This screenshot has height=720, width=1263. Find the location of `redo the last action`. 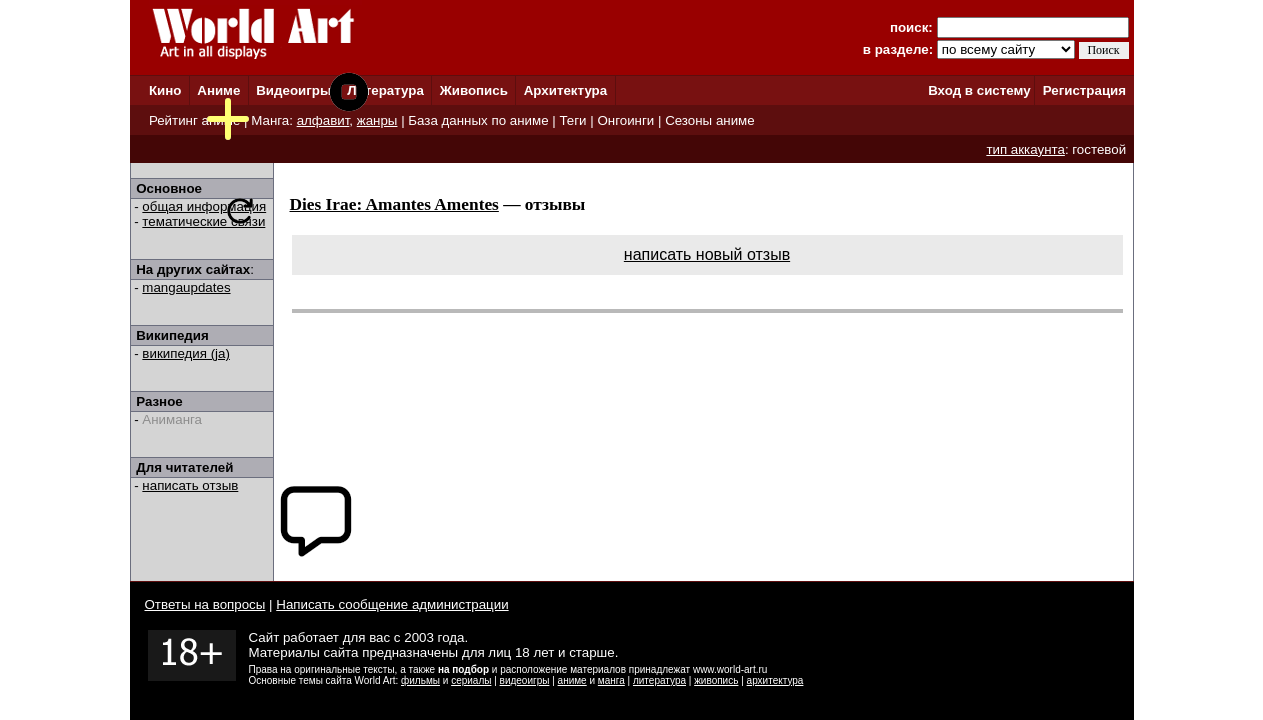

redo the last action is located at coordinates (240, 211).